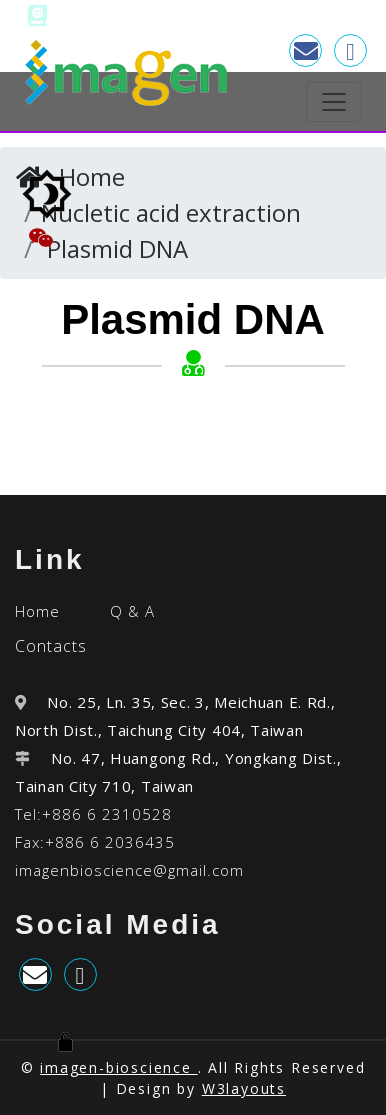 The height and width of the screenshot is (1115, 386). What do you see at coordinates (65, 1042) in the screenshot?
I see `unlock this item or feature` at bounding box center [65, 1042].